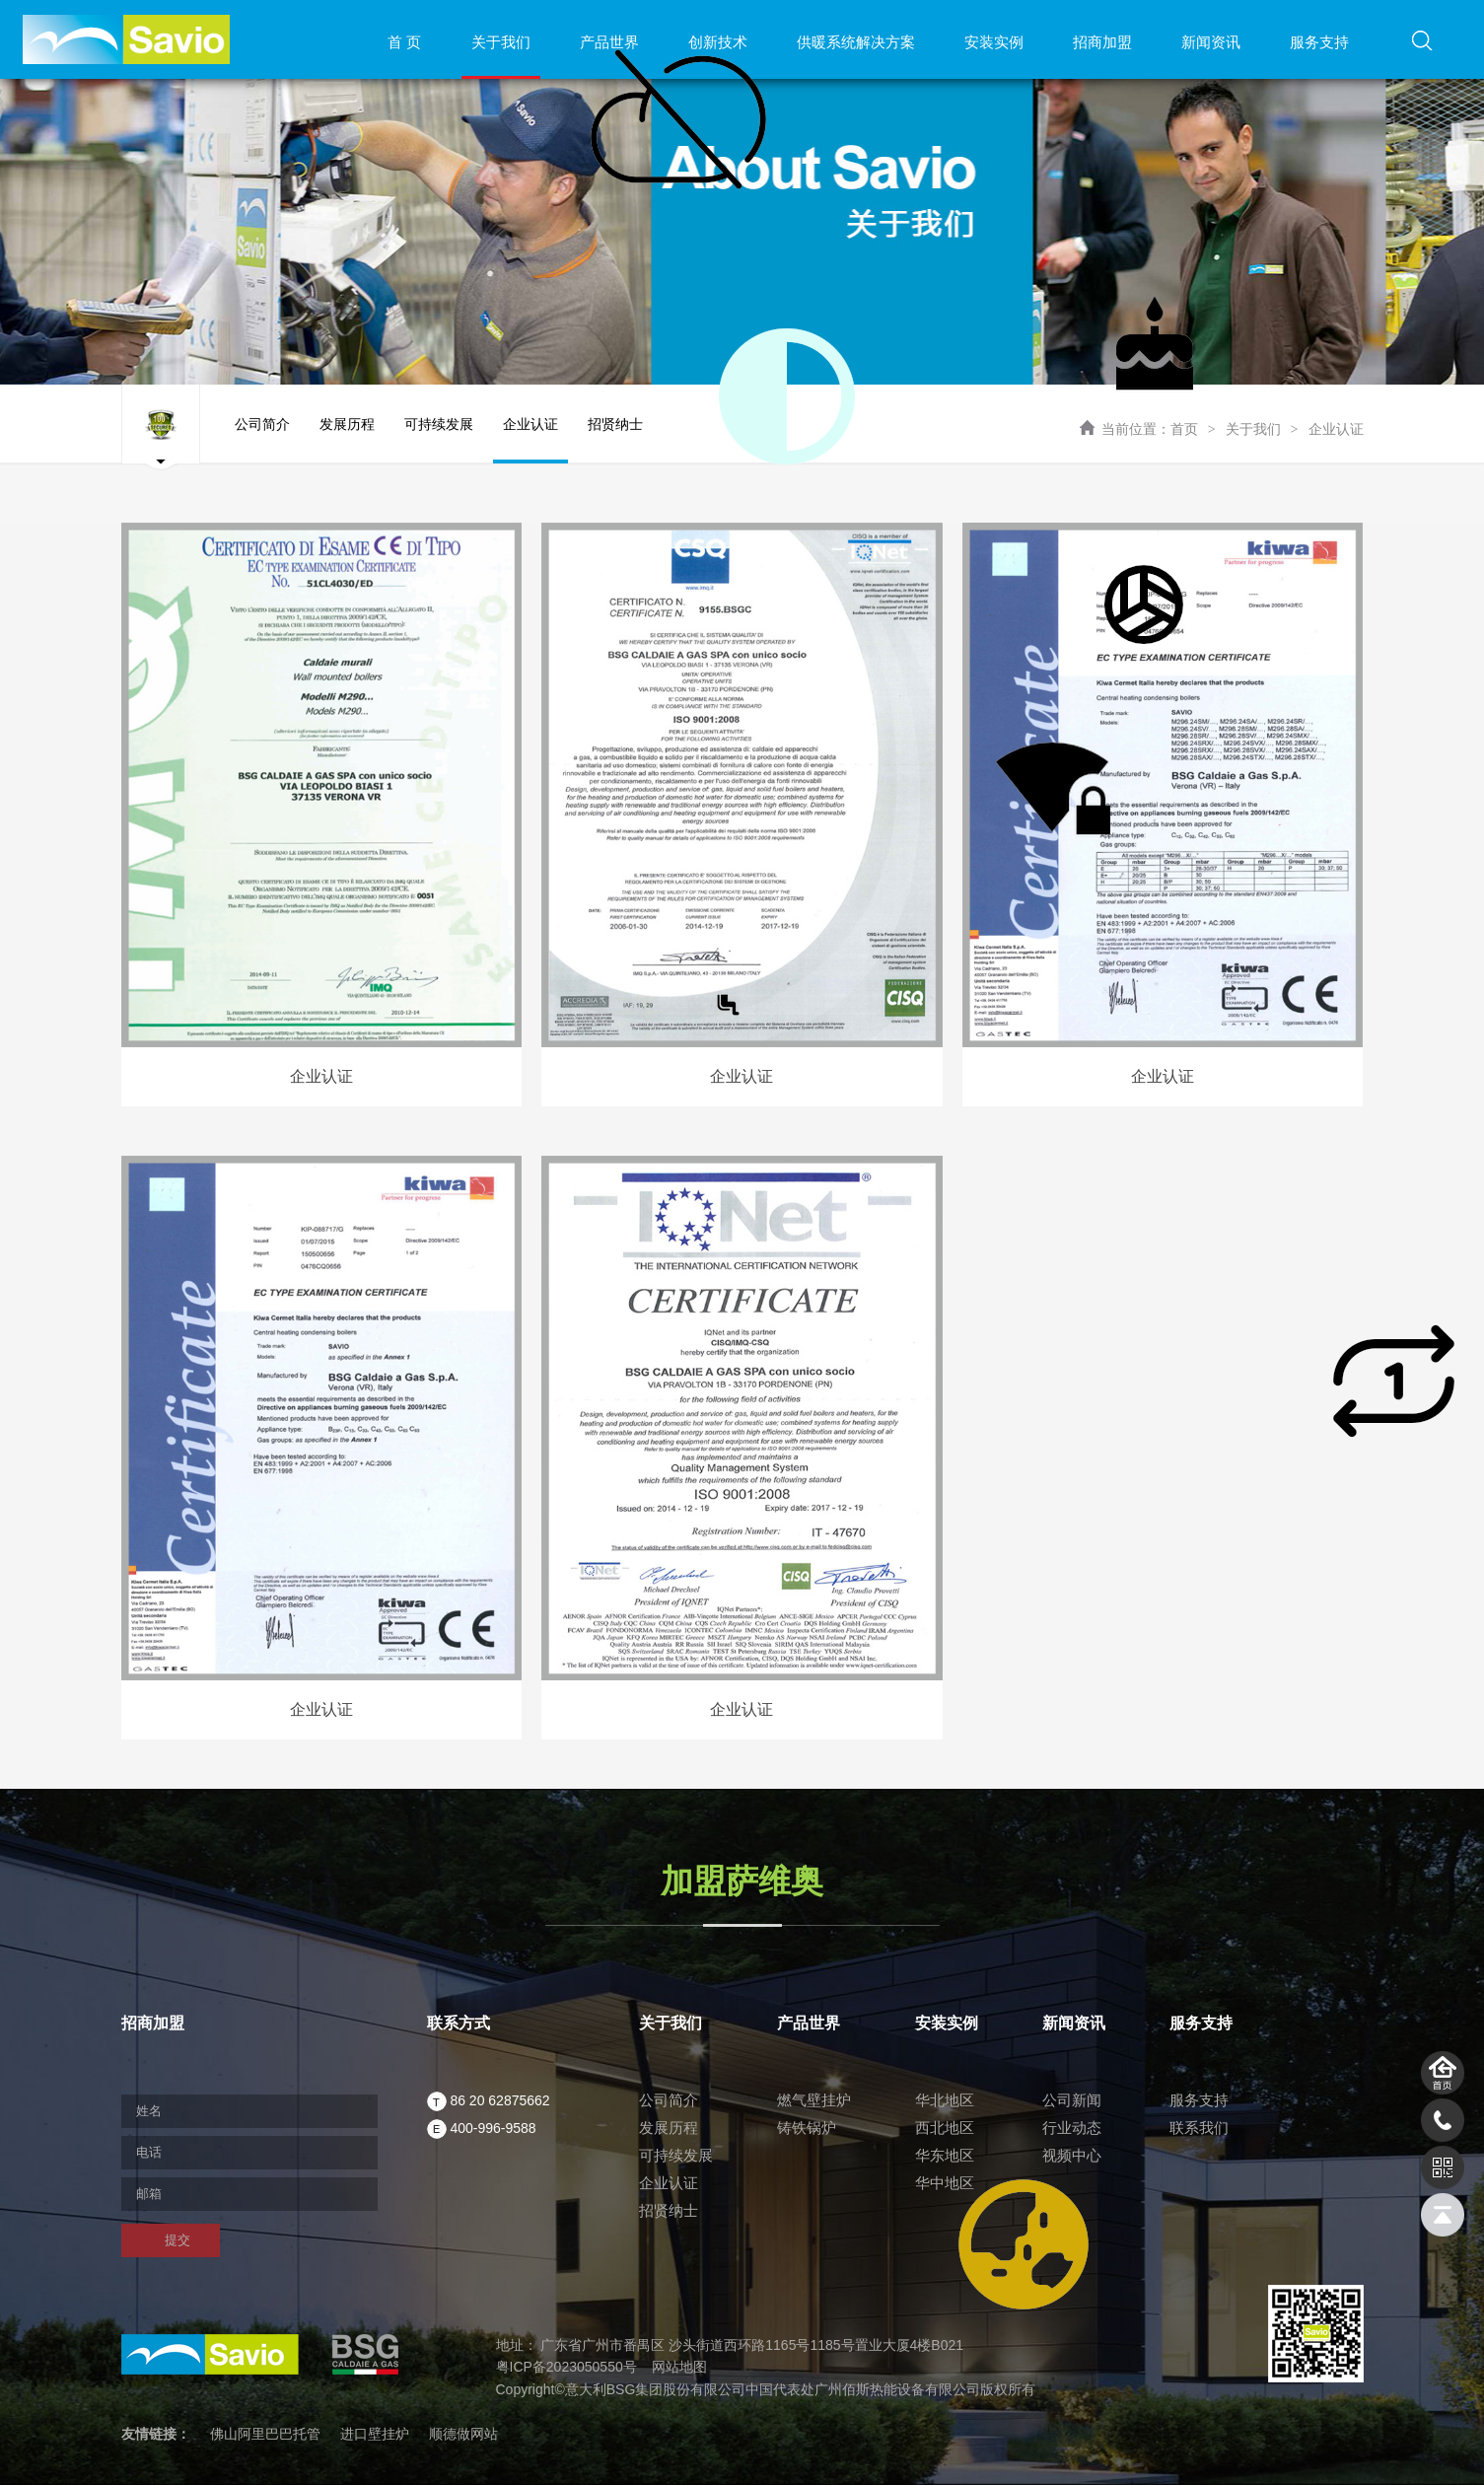 This screenshot has width=1484, height=2485. What do you see at coordinates (1155, 347) in the screenshot?
I see `view birthday reminders` at bounding box center [1155, 347].